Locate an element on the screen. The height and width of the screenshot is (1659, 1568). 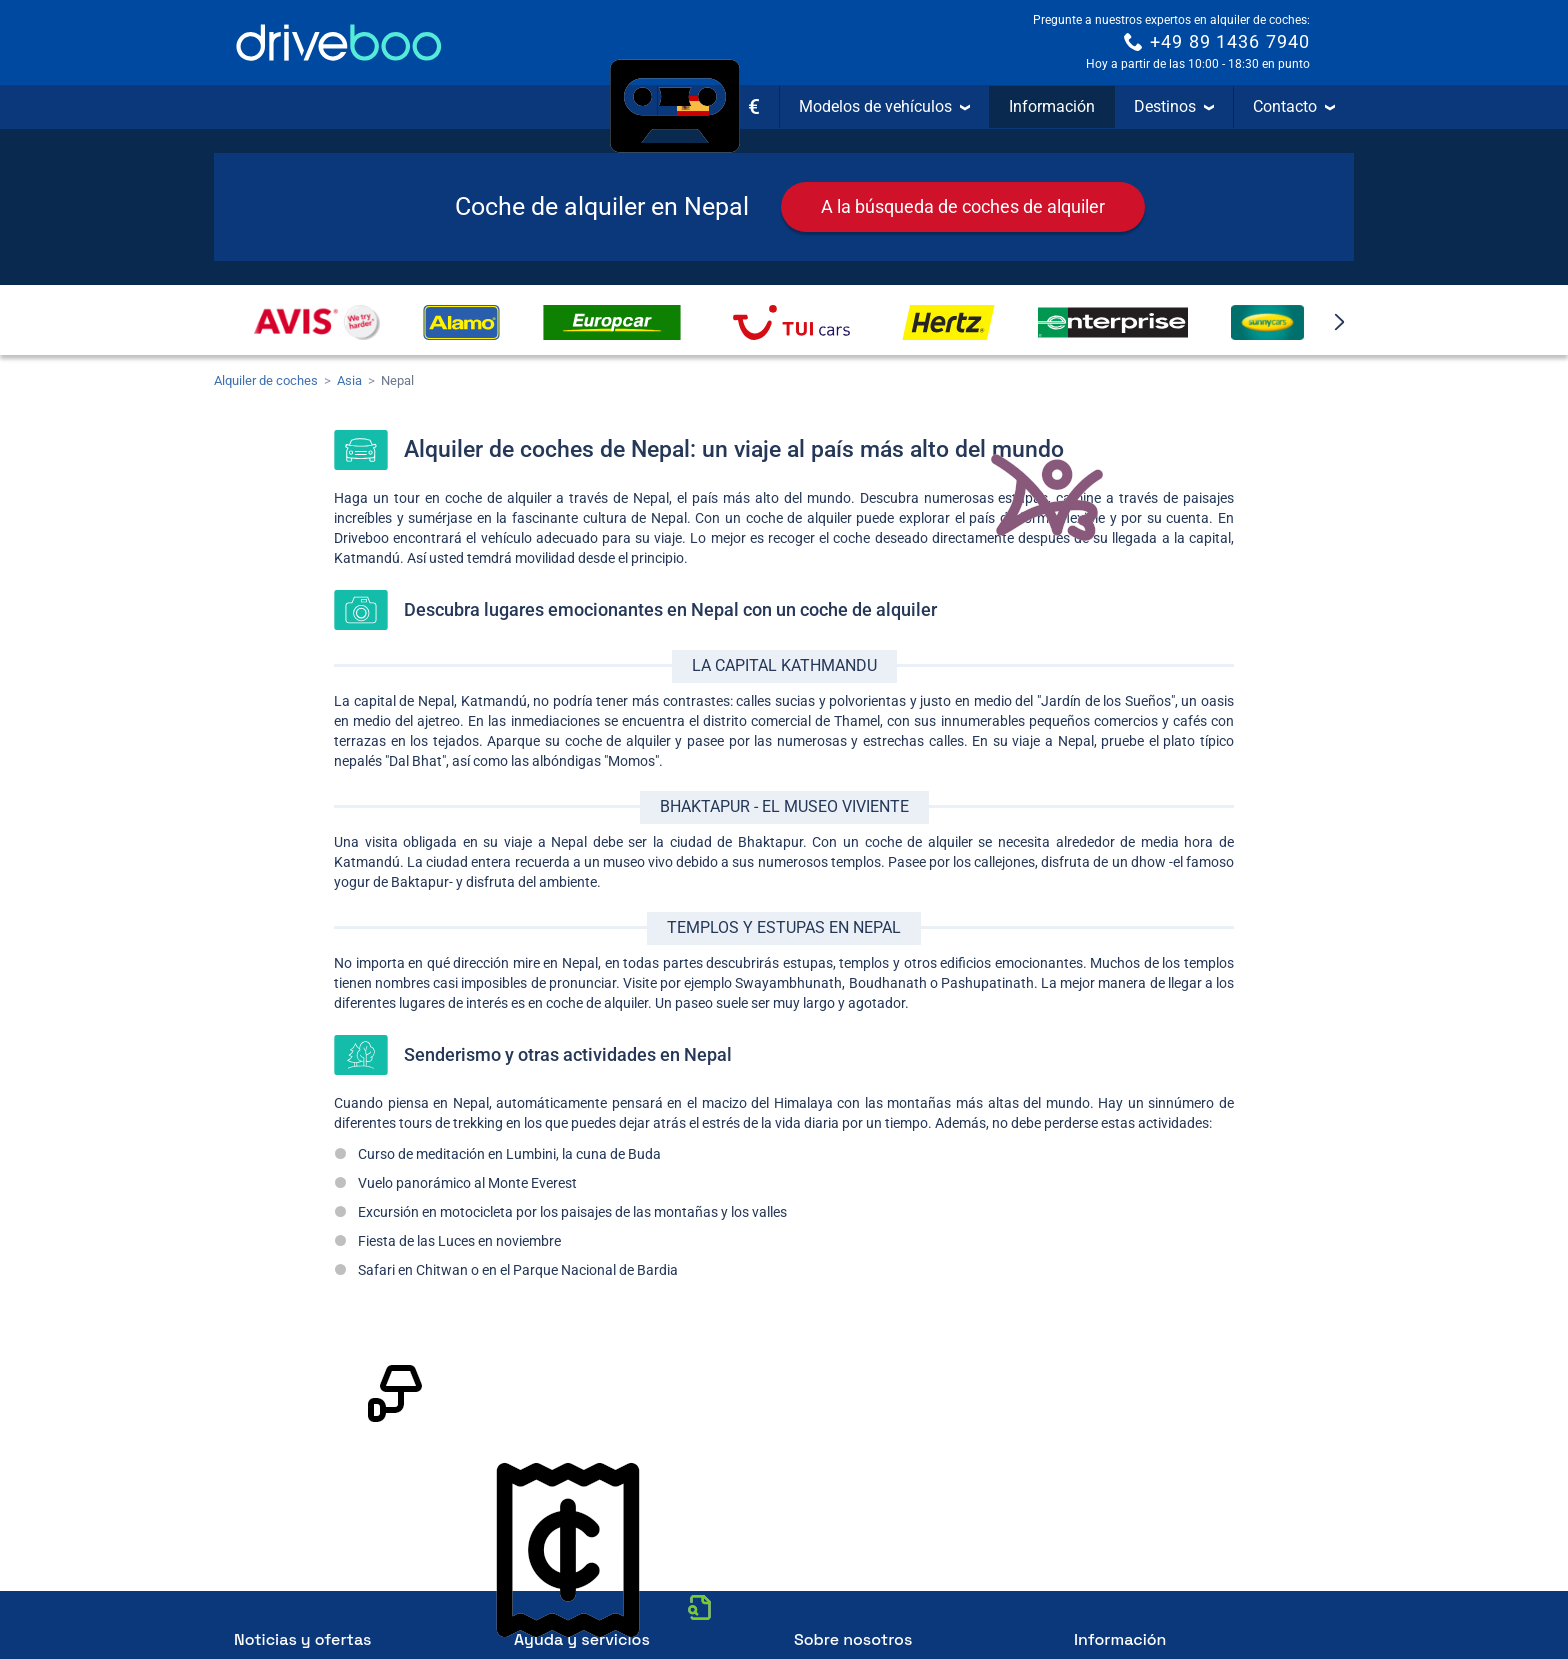
search within a document is located at coordinates (700, 1607).